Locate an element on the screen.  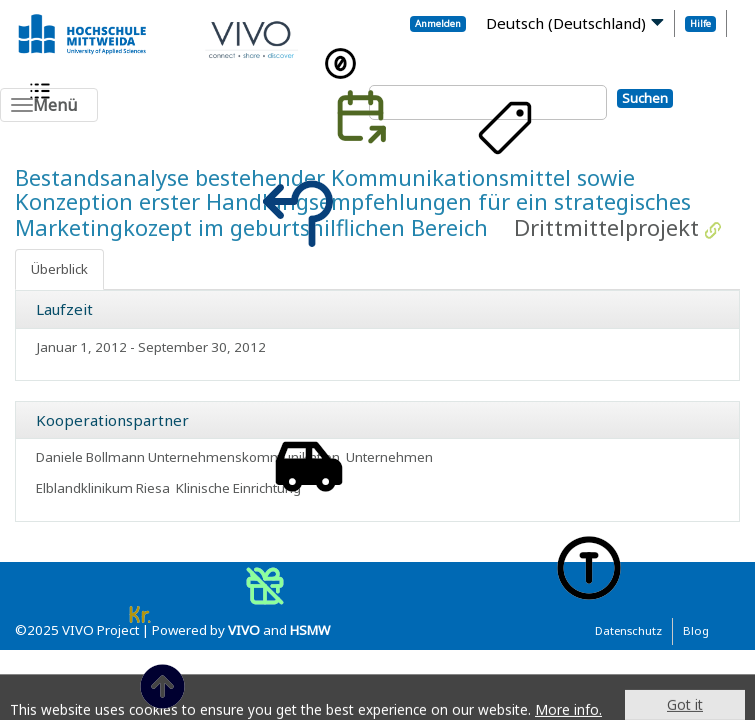
gift or reward unavailable is located at coordinates (265, 586).